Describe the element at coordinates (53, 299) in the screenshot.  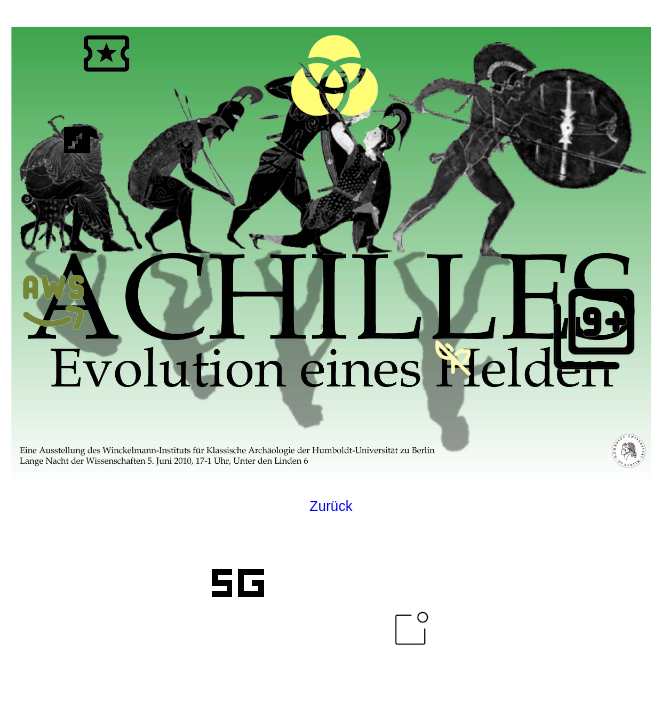
I see `access Amazon Web Services console` at that location.